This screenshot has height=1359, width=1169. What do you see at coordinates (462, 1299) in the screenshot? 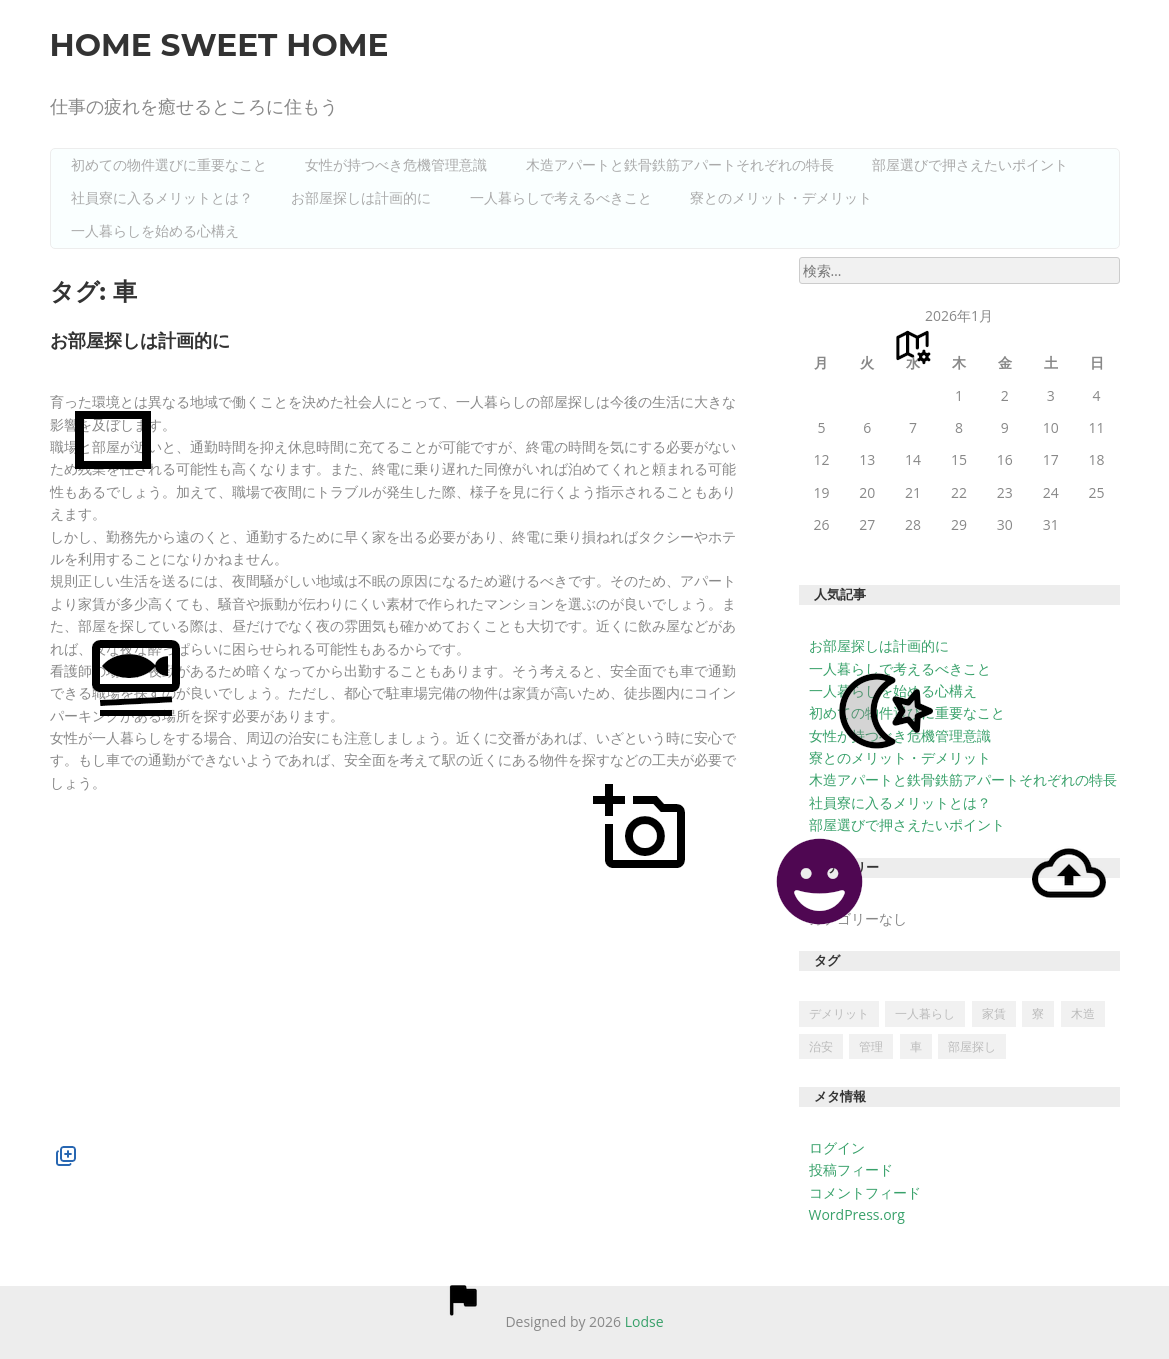
I see `flag or bookmark this item` at bounding box center [462, 1299].